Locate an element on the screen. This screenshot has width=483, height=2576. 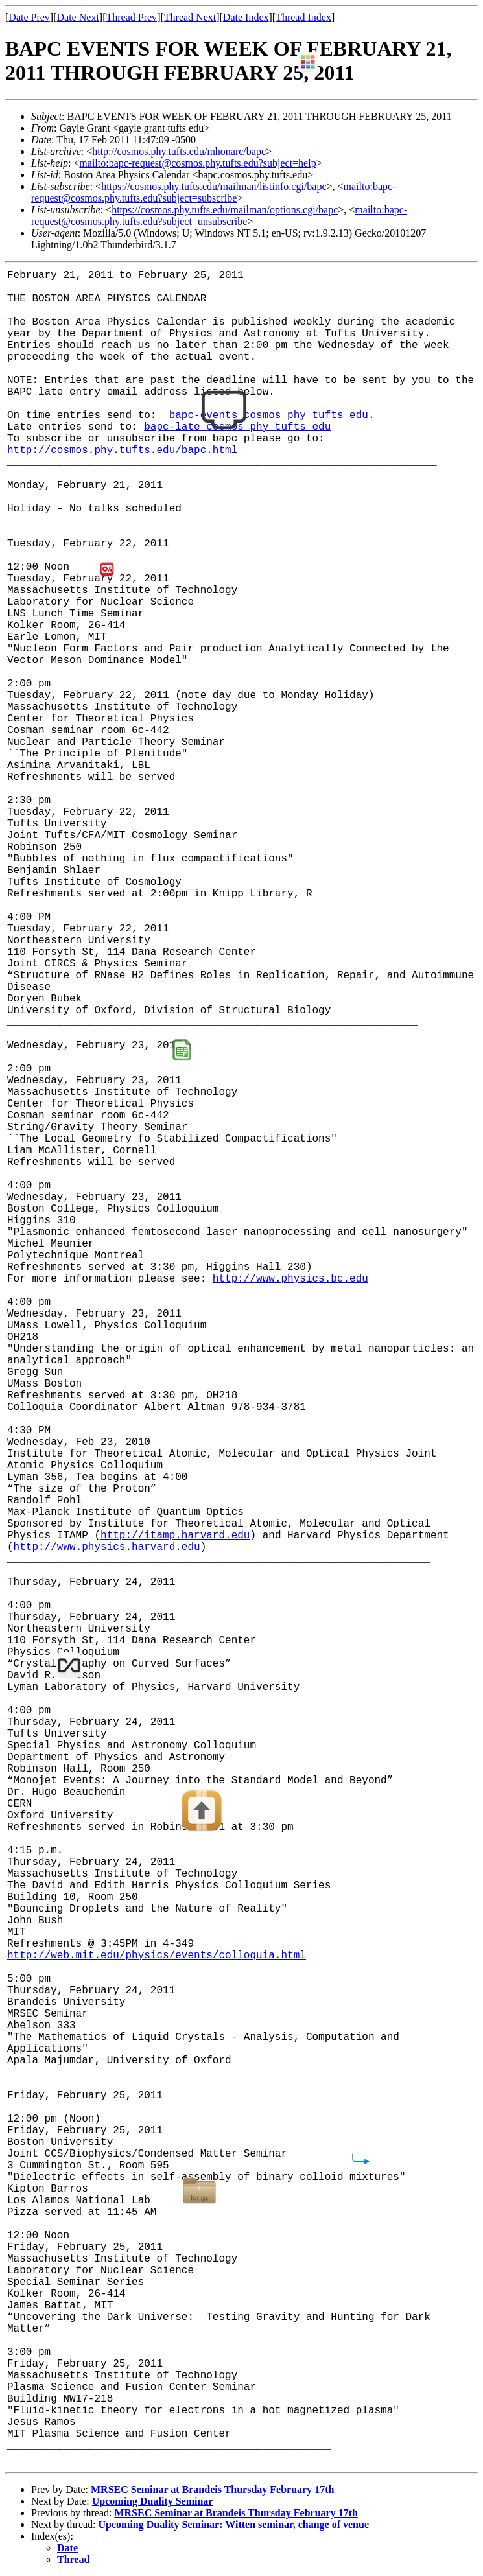
forward this email to another recipient is located at coordinates (361, 2158).